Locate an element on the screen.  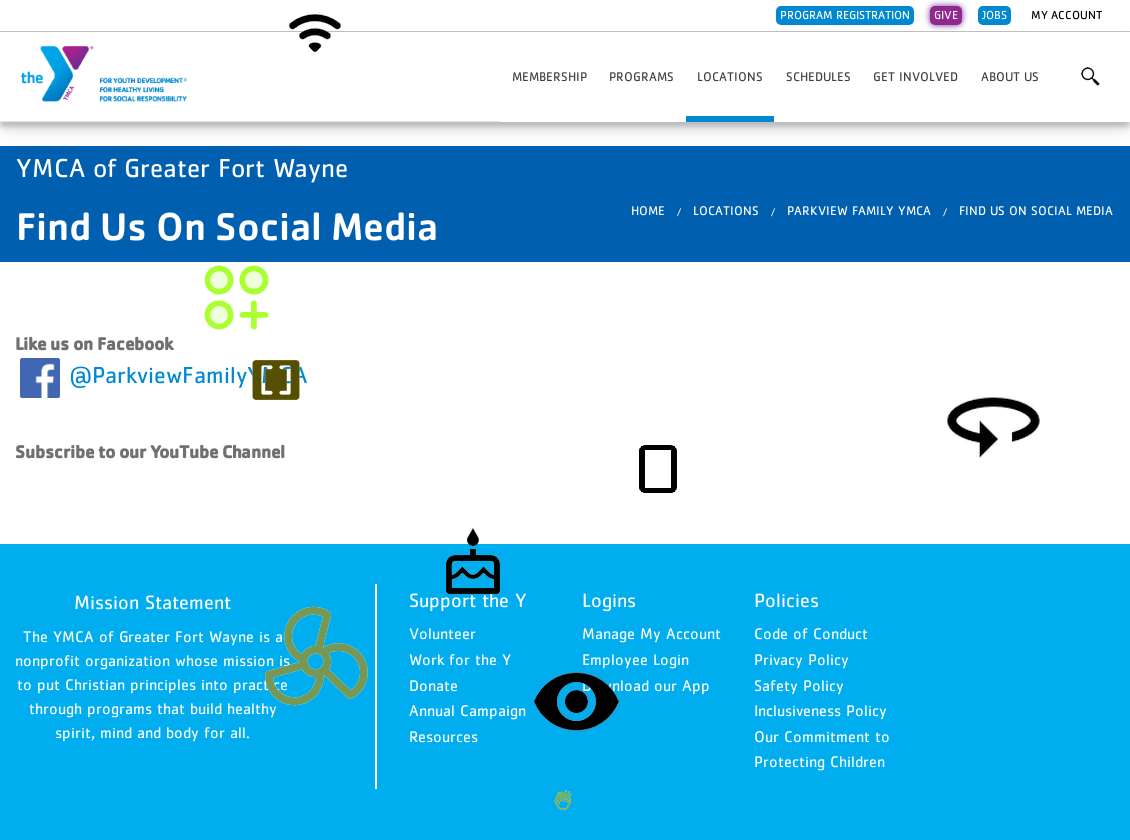
applaud or show appreciation is located at coordinates (563, 800).